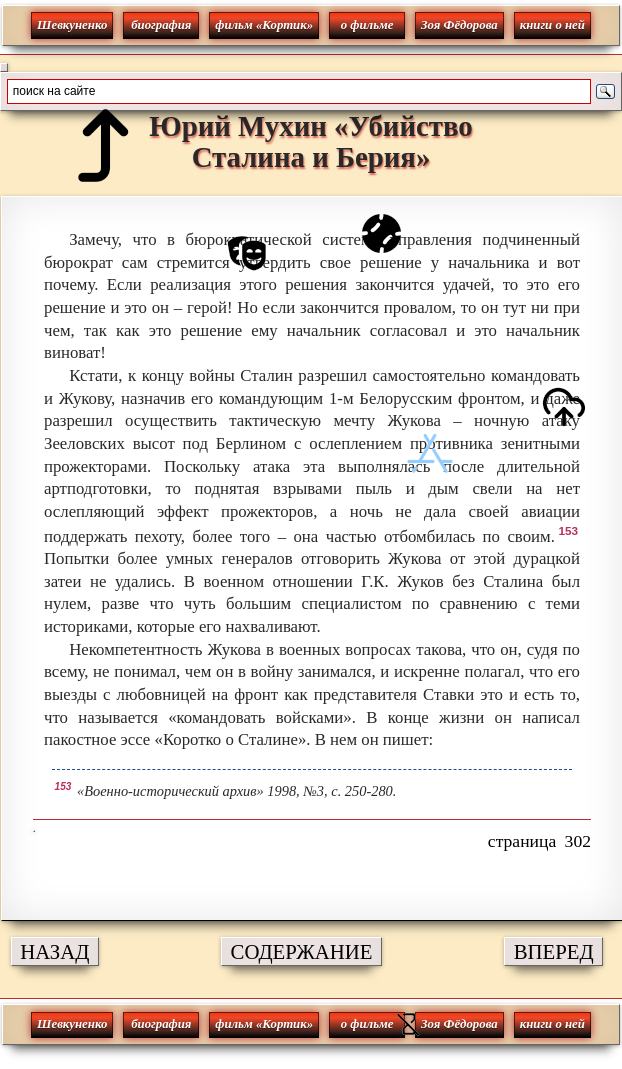 This screenshot has width=622, height=1069. What do you see at coordinates (409, 1024) in the screenshot?
I see `timer or countdown feature disabled` at bounding box center [409, 1024].